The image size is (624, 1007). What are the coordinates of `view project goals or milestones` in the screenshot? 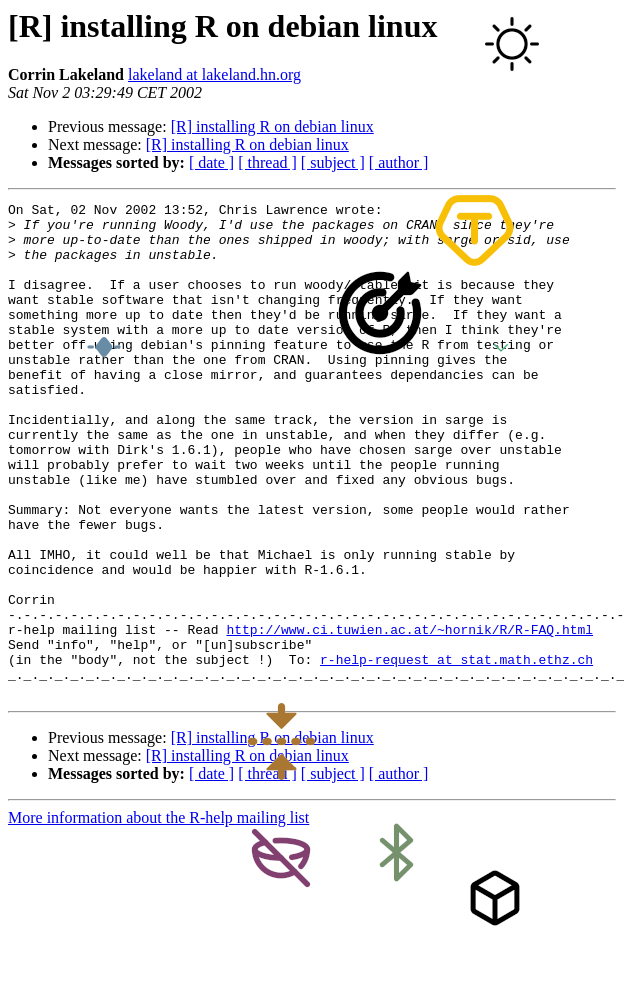 It's located at (380, 313).